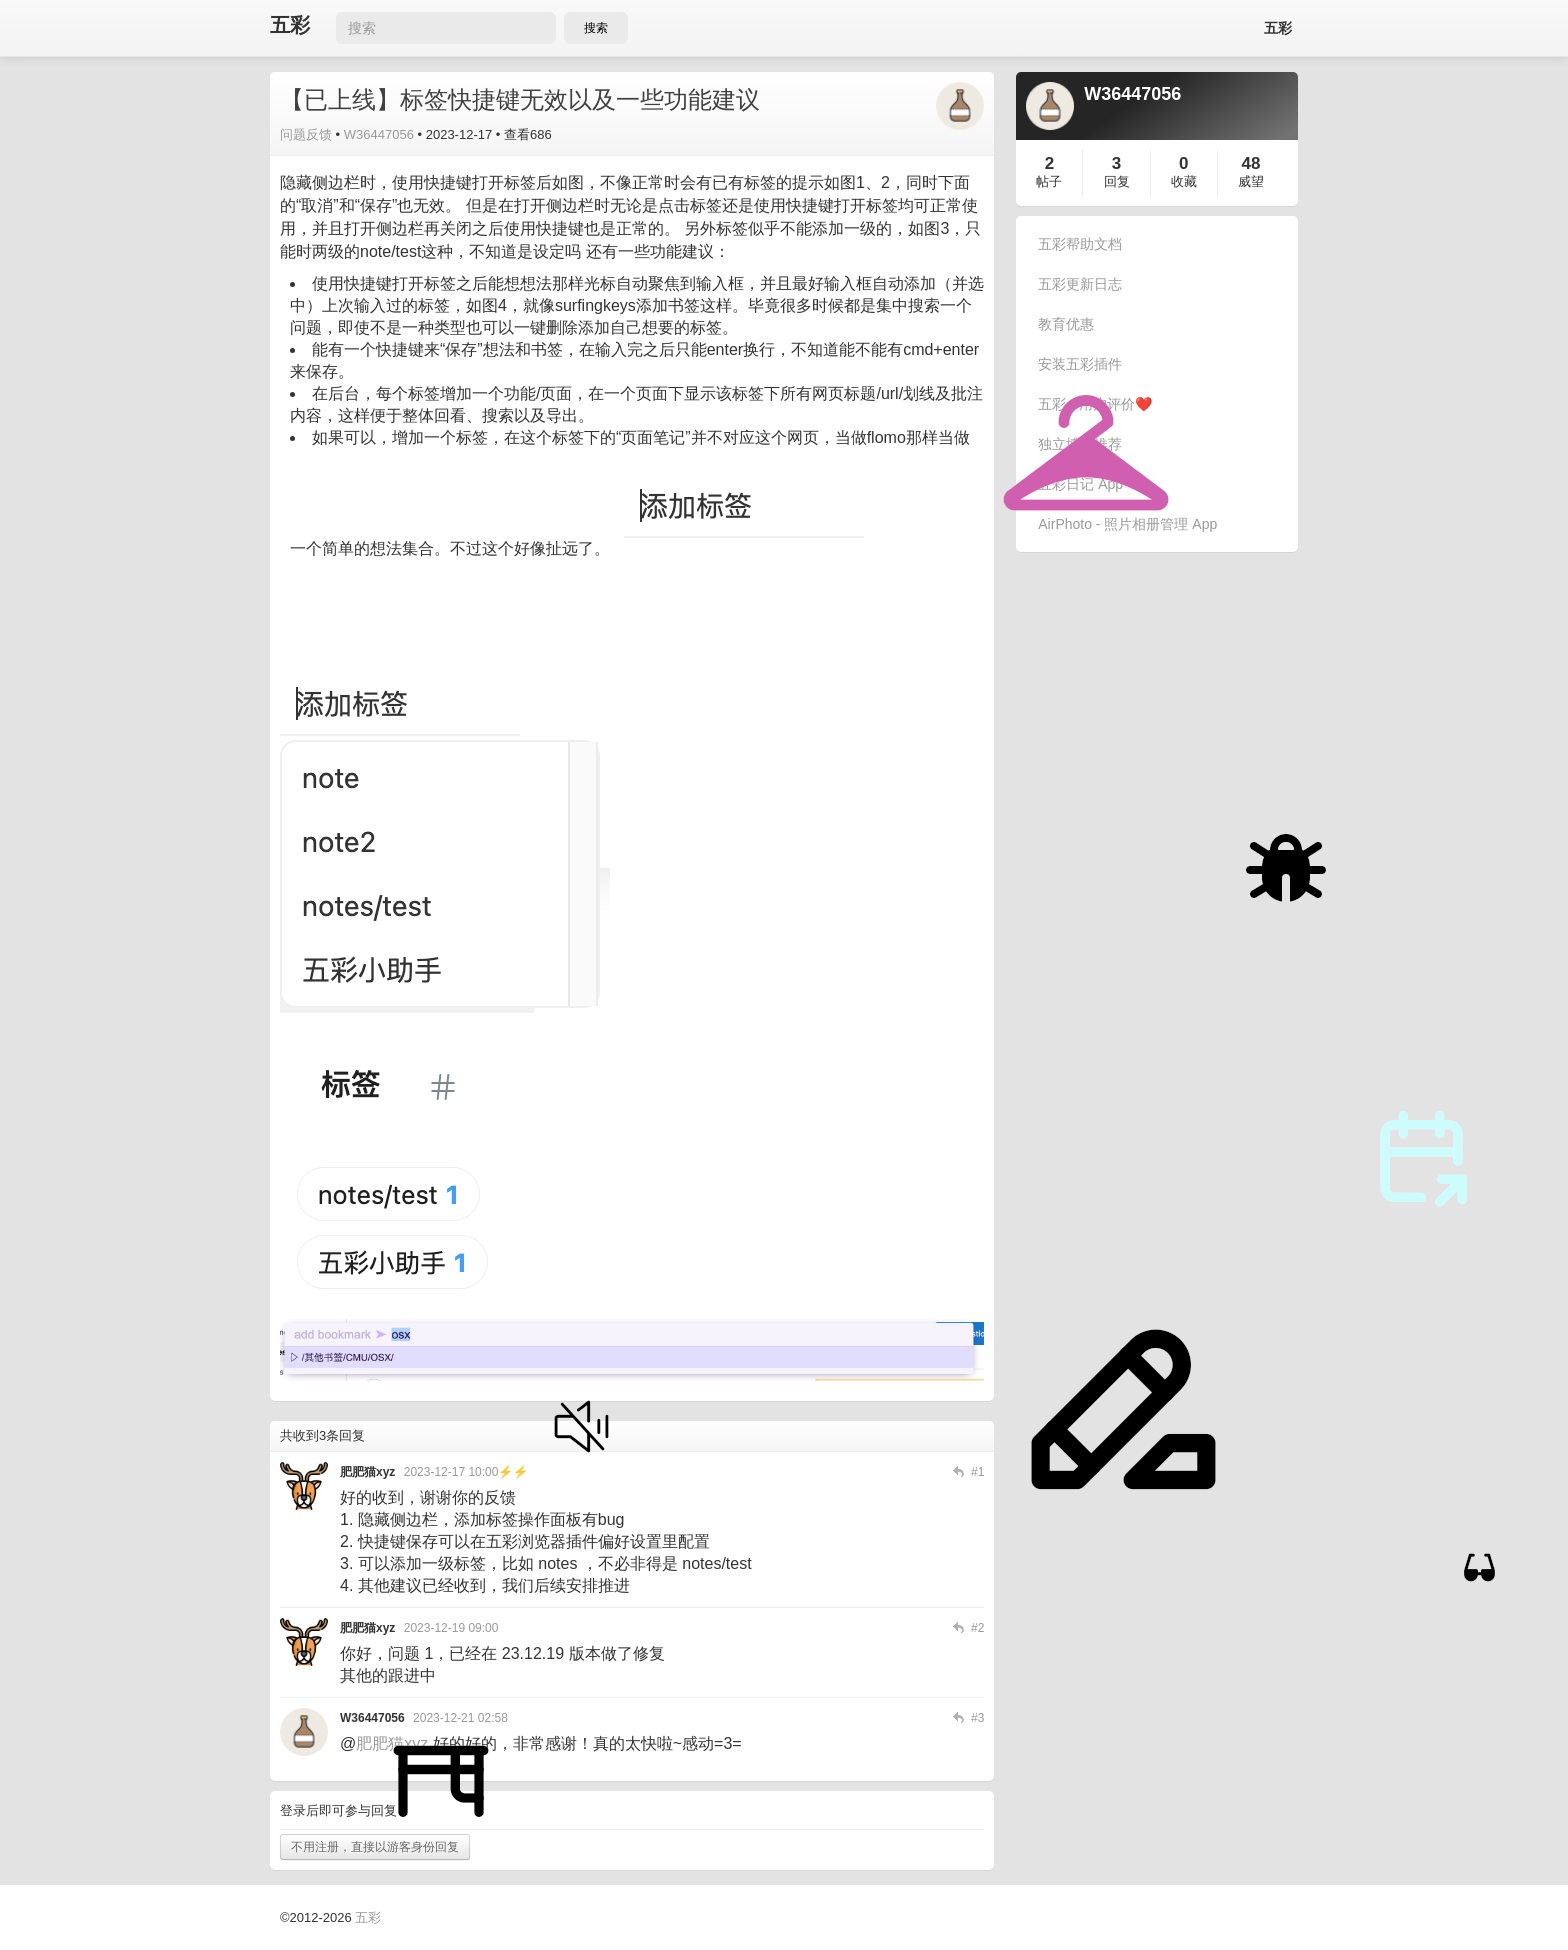 The width and height of the screenshot is (1568, 1950). Describe the element at coordinates (441, 1779) in the screenshot. I see `access workspace or desk booking` at that location.